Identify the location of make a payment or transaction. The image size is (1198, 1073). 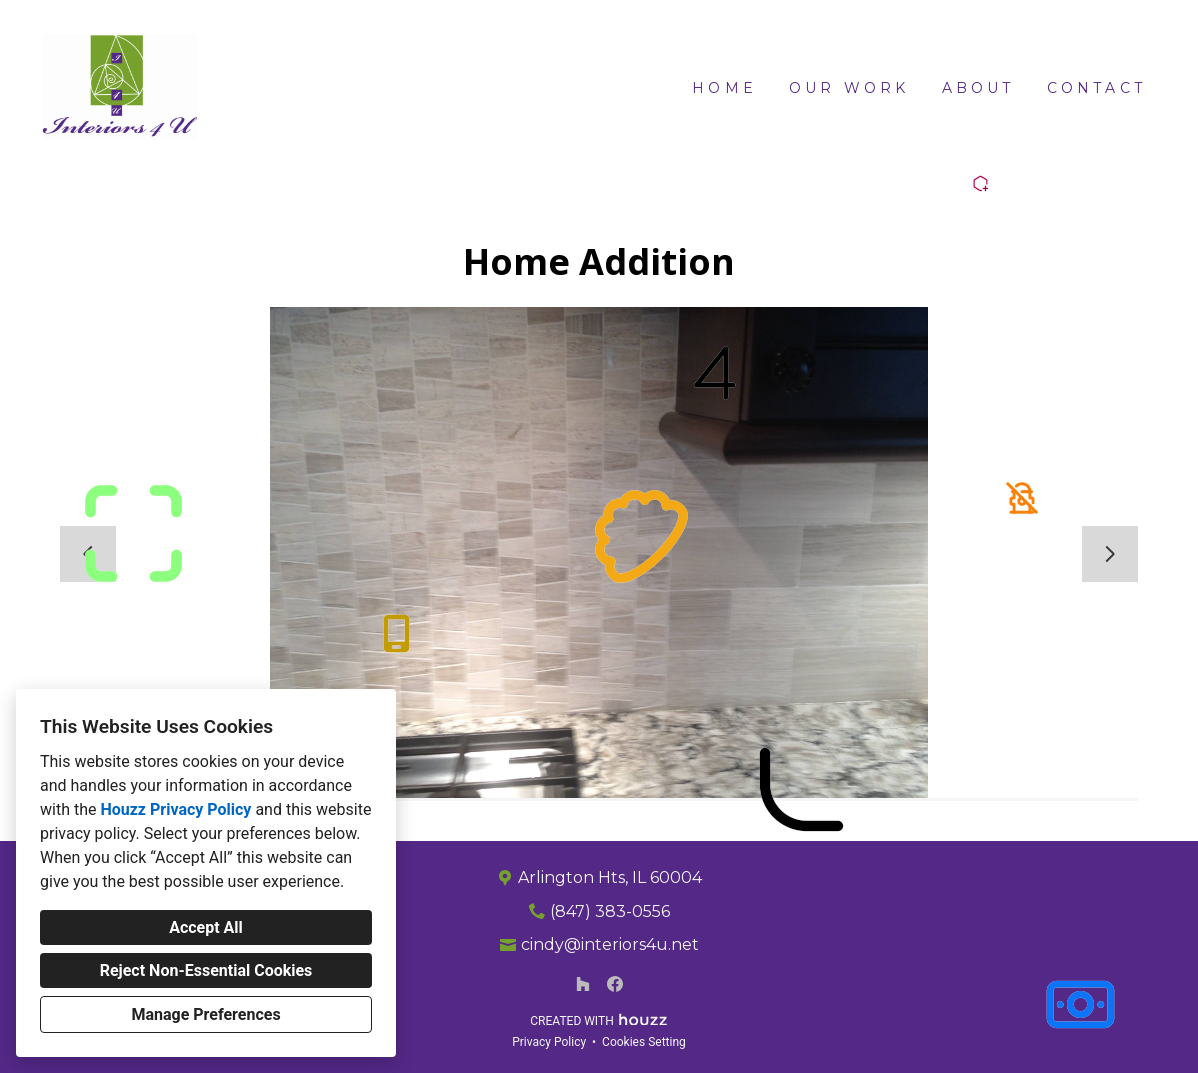
(1080, 1004).